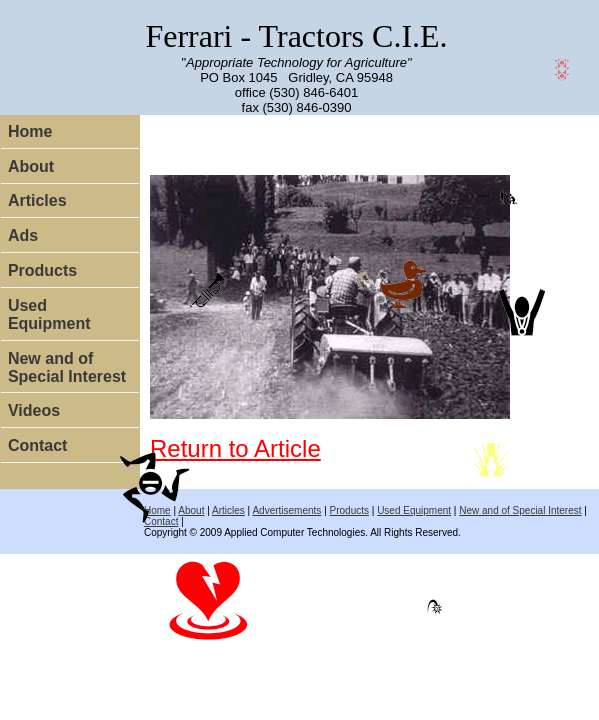  Describe the element at coordinates (491, 460) in the screenshot. I see `activate critical hit or deadly strike ability` at that location.